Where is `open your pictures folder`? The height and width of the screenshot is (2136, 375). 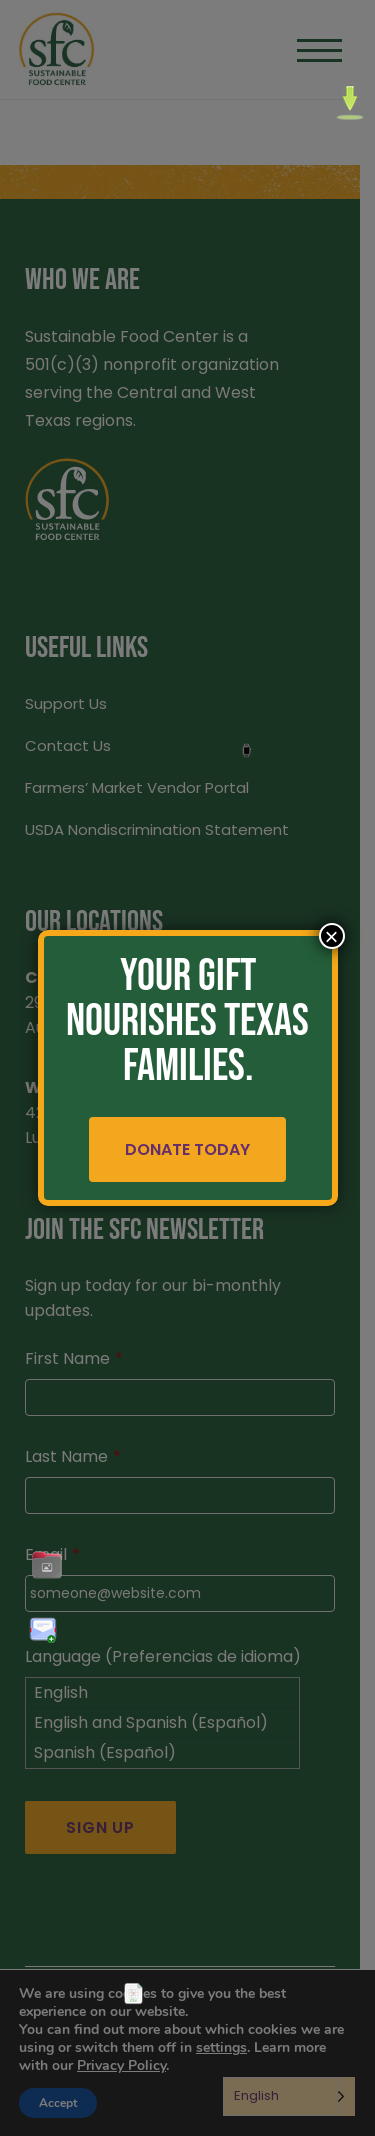 open your pictures folder is located at coordinates (47, 1565).